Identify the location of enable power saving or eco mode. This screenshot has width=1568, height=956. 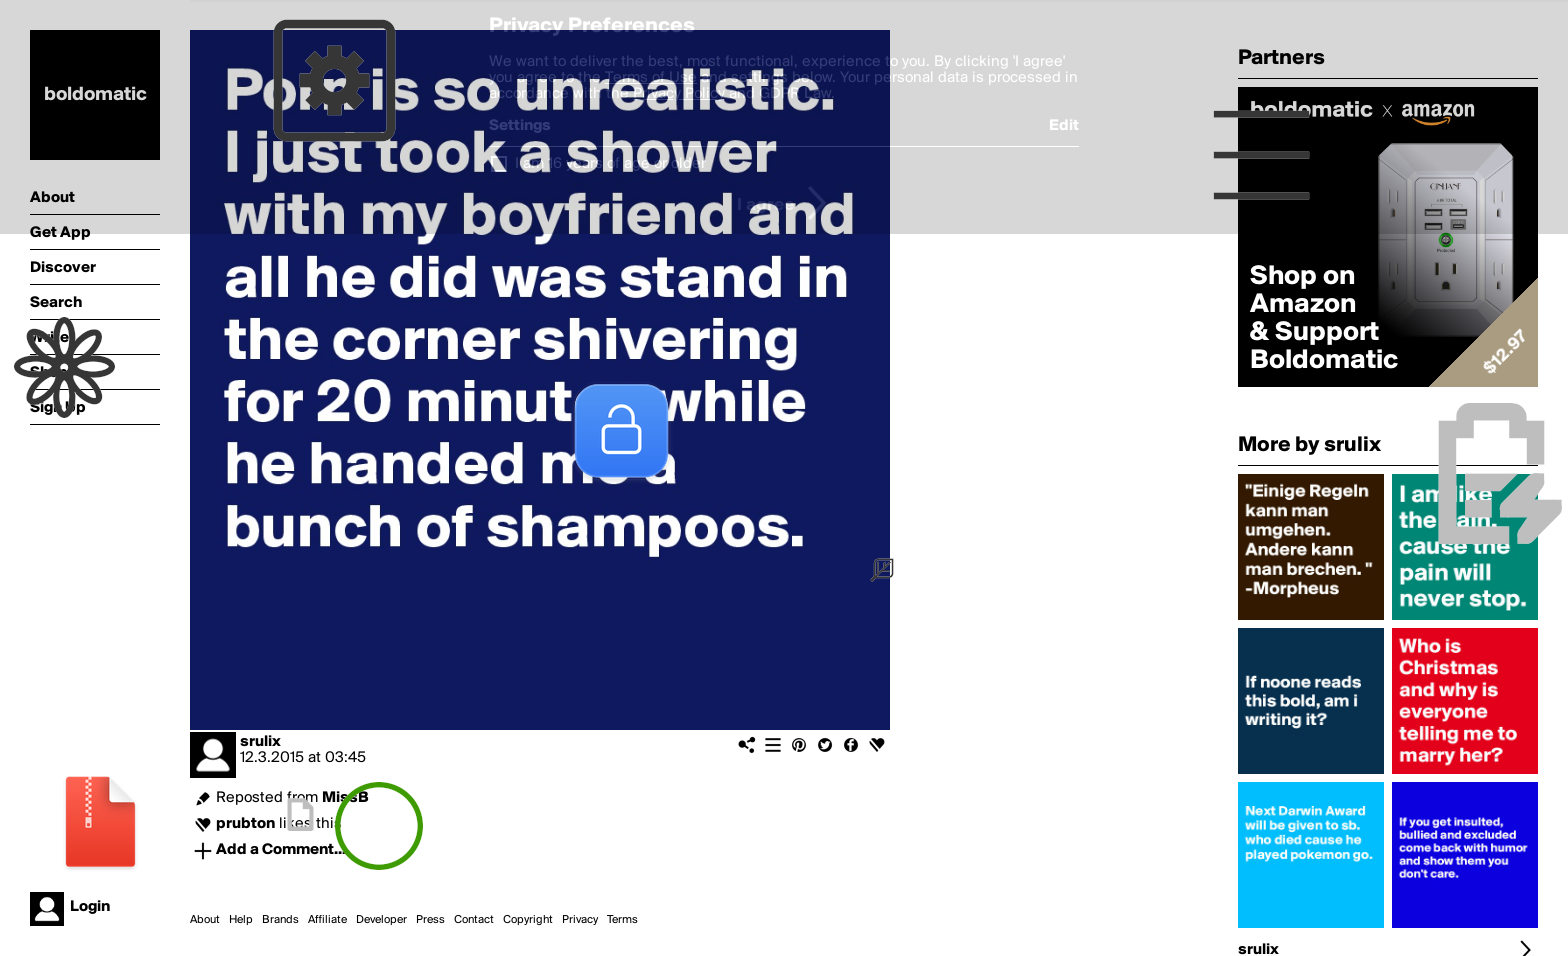
(882, 570).